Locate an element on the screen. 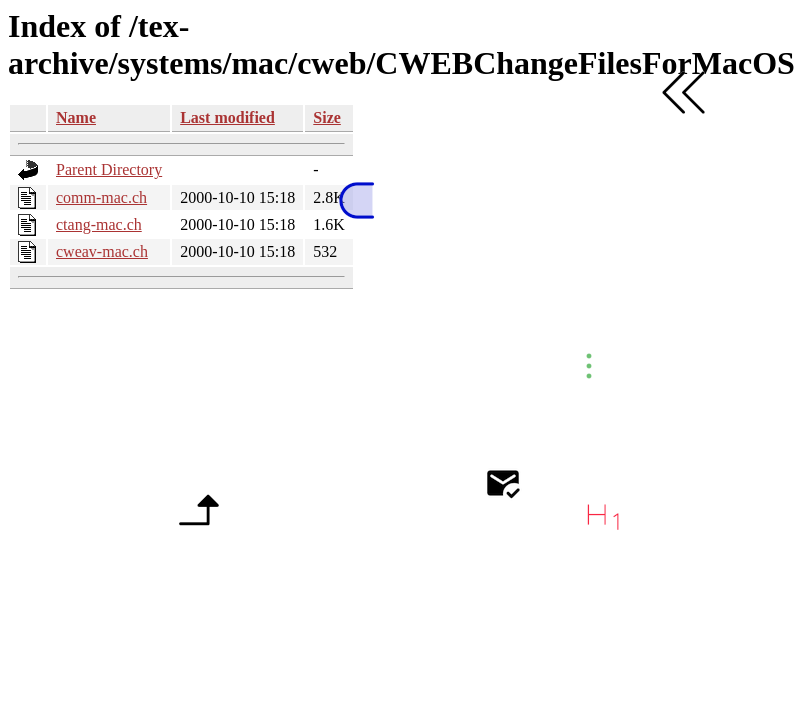  go back to the beginning is located at coordinates (685, 92).